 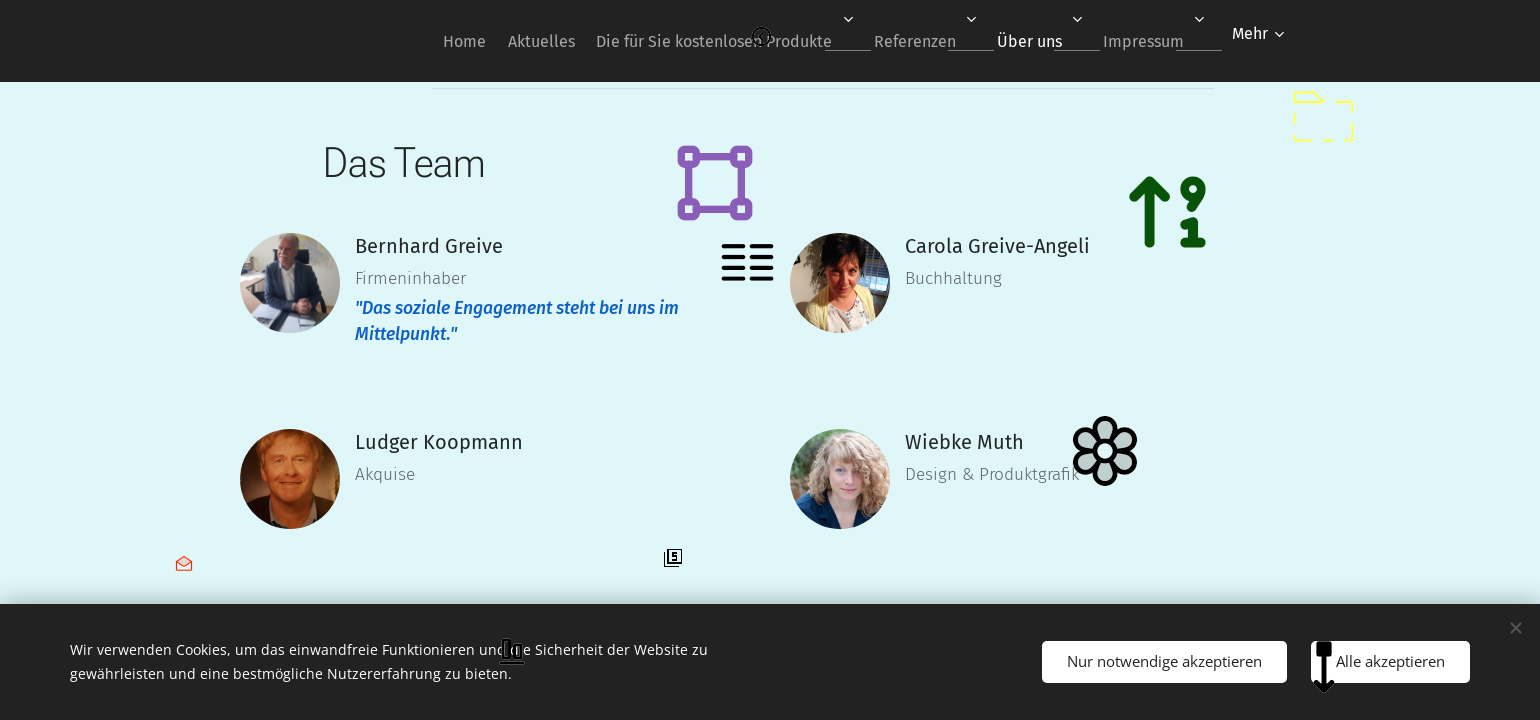 I want to click on access garden or plant care features, so click(x=1105, y=451).